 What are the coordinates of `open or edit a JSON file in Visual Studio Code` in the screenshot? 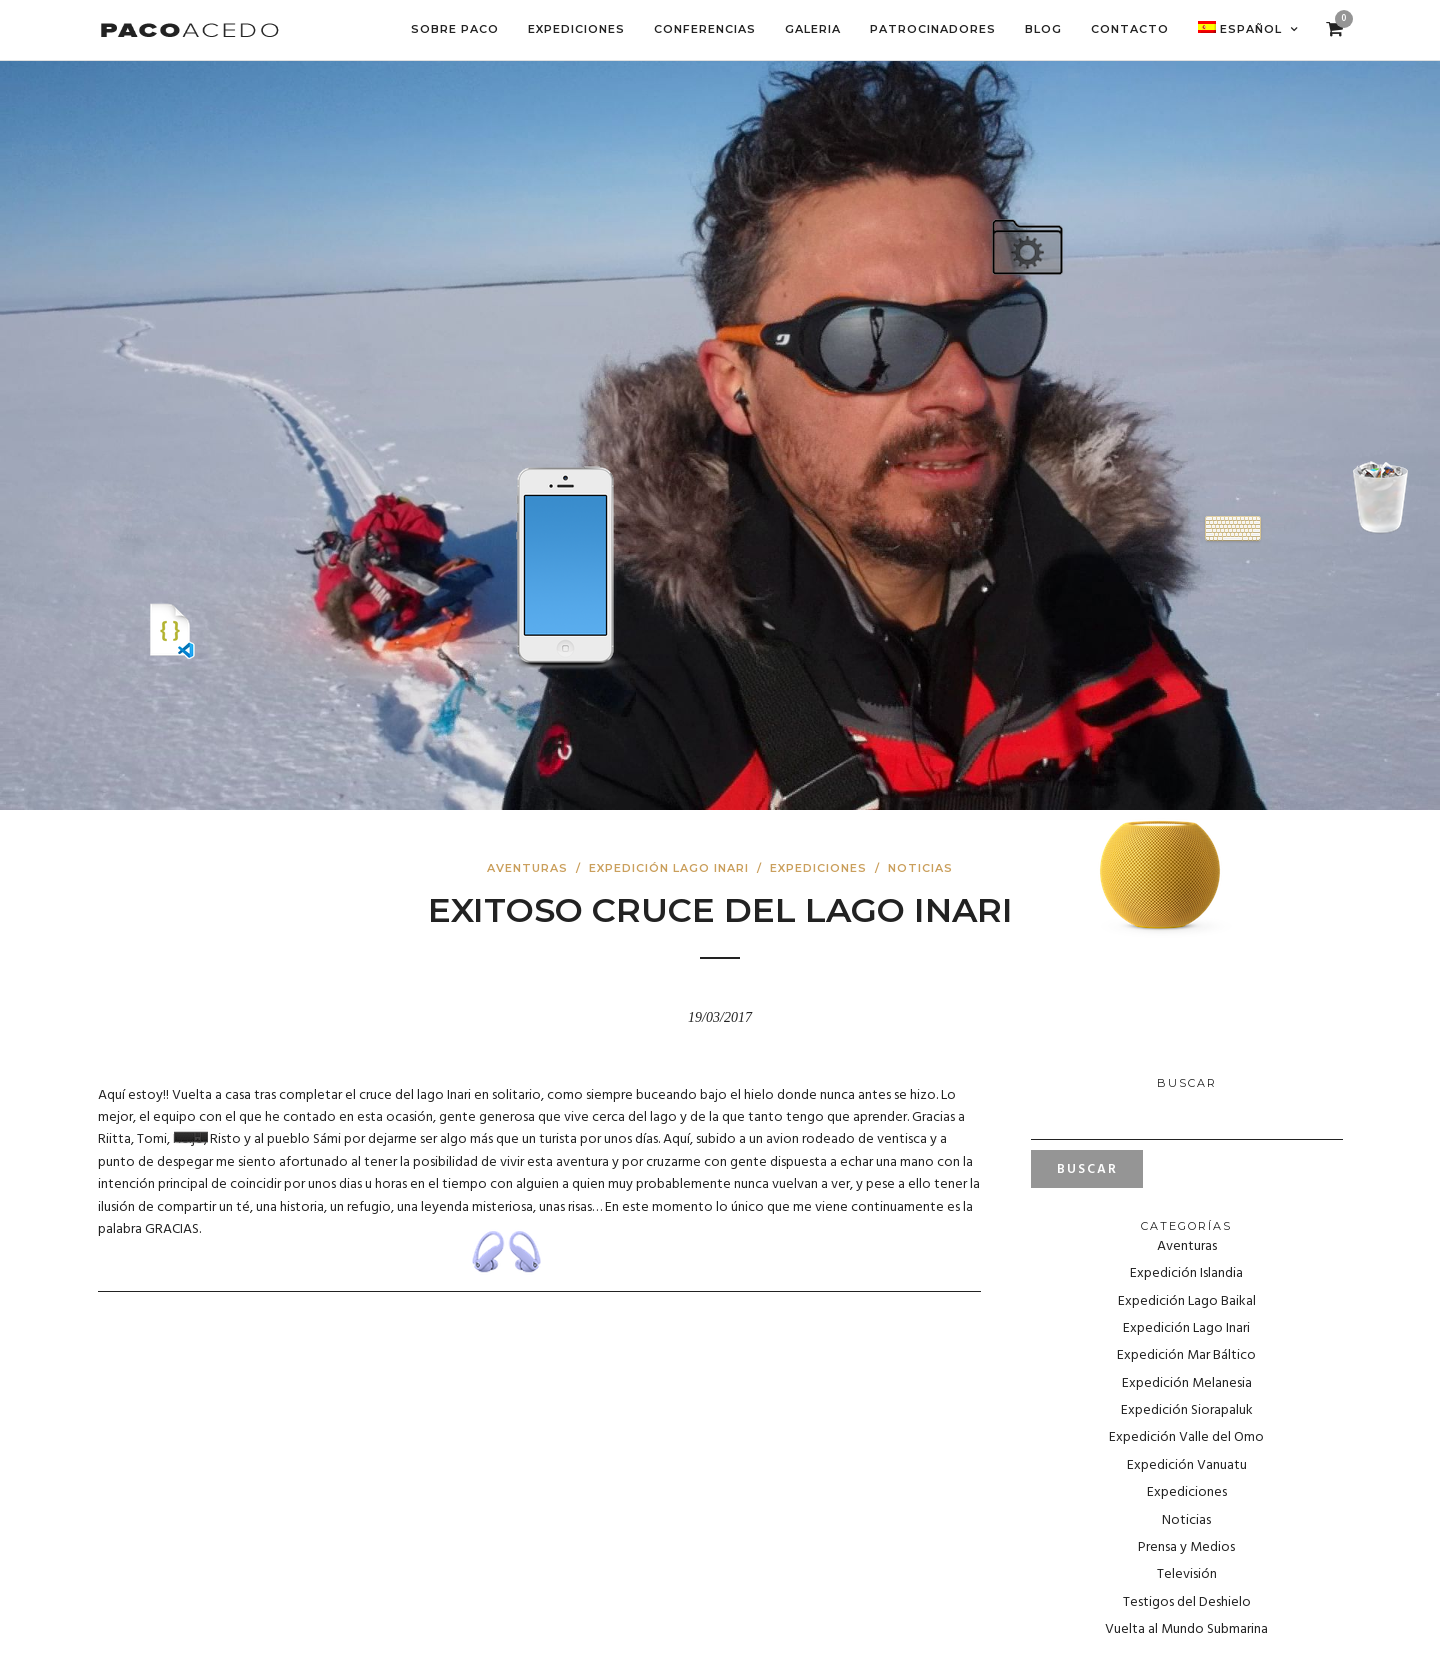 It's located at (170, 631).